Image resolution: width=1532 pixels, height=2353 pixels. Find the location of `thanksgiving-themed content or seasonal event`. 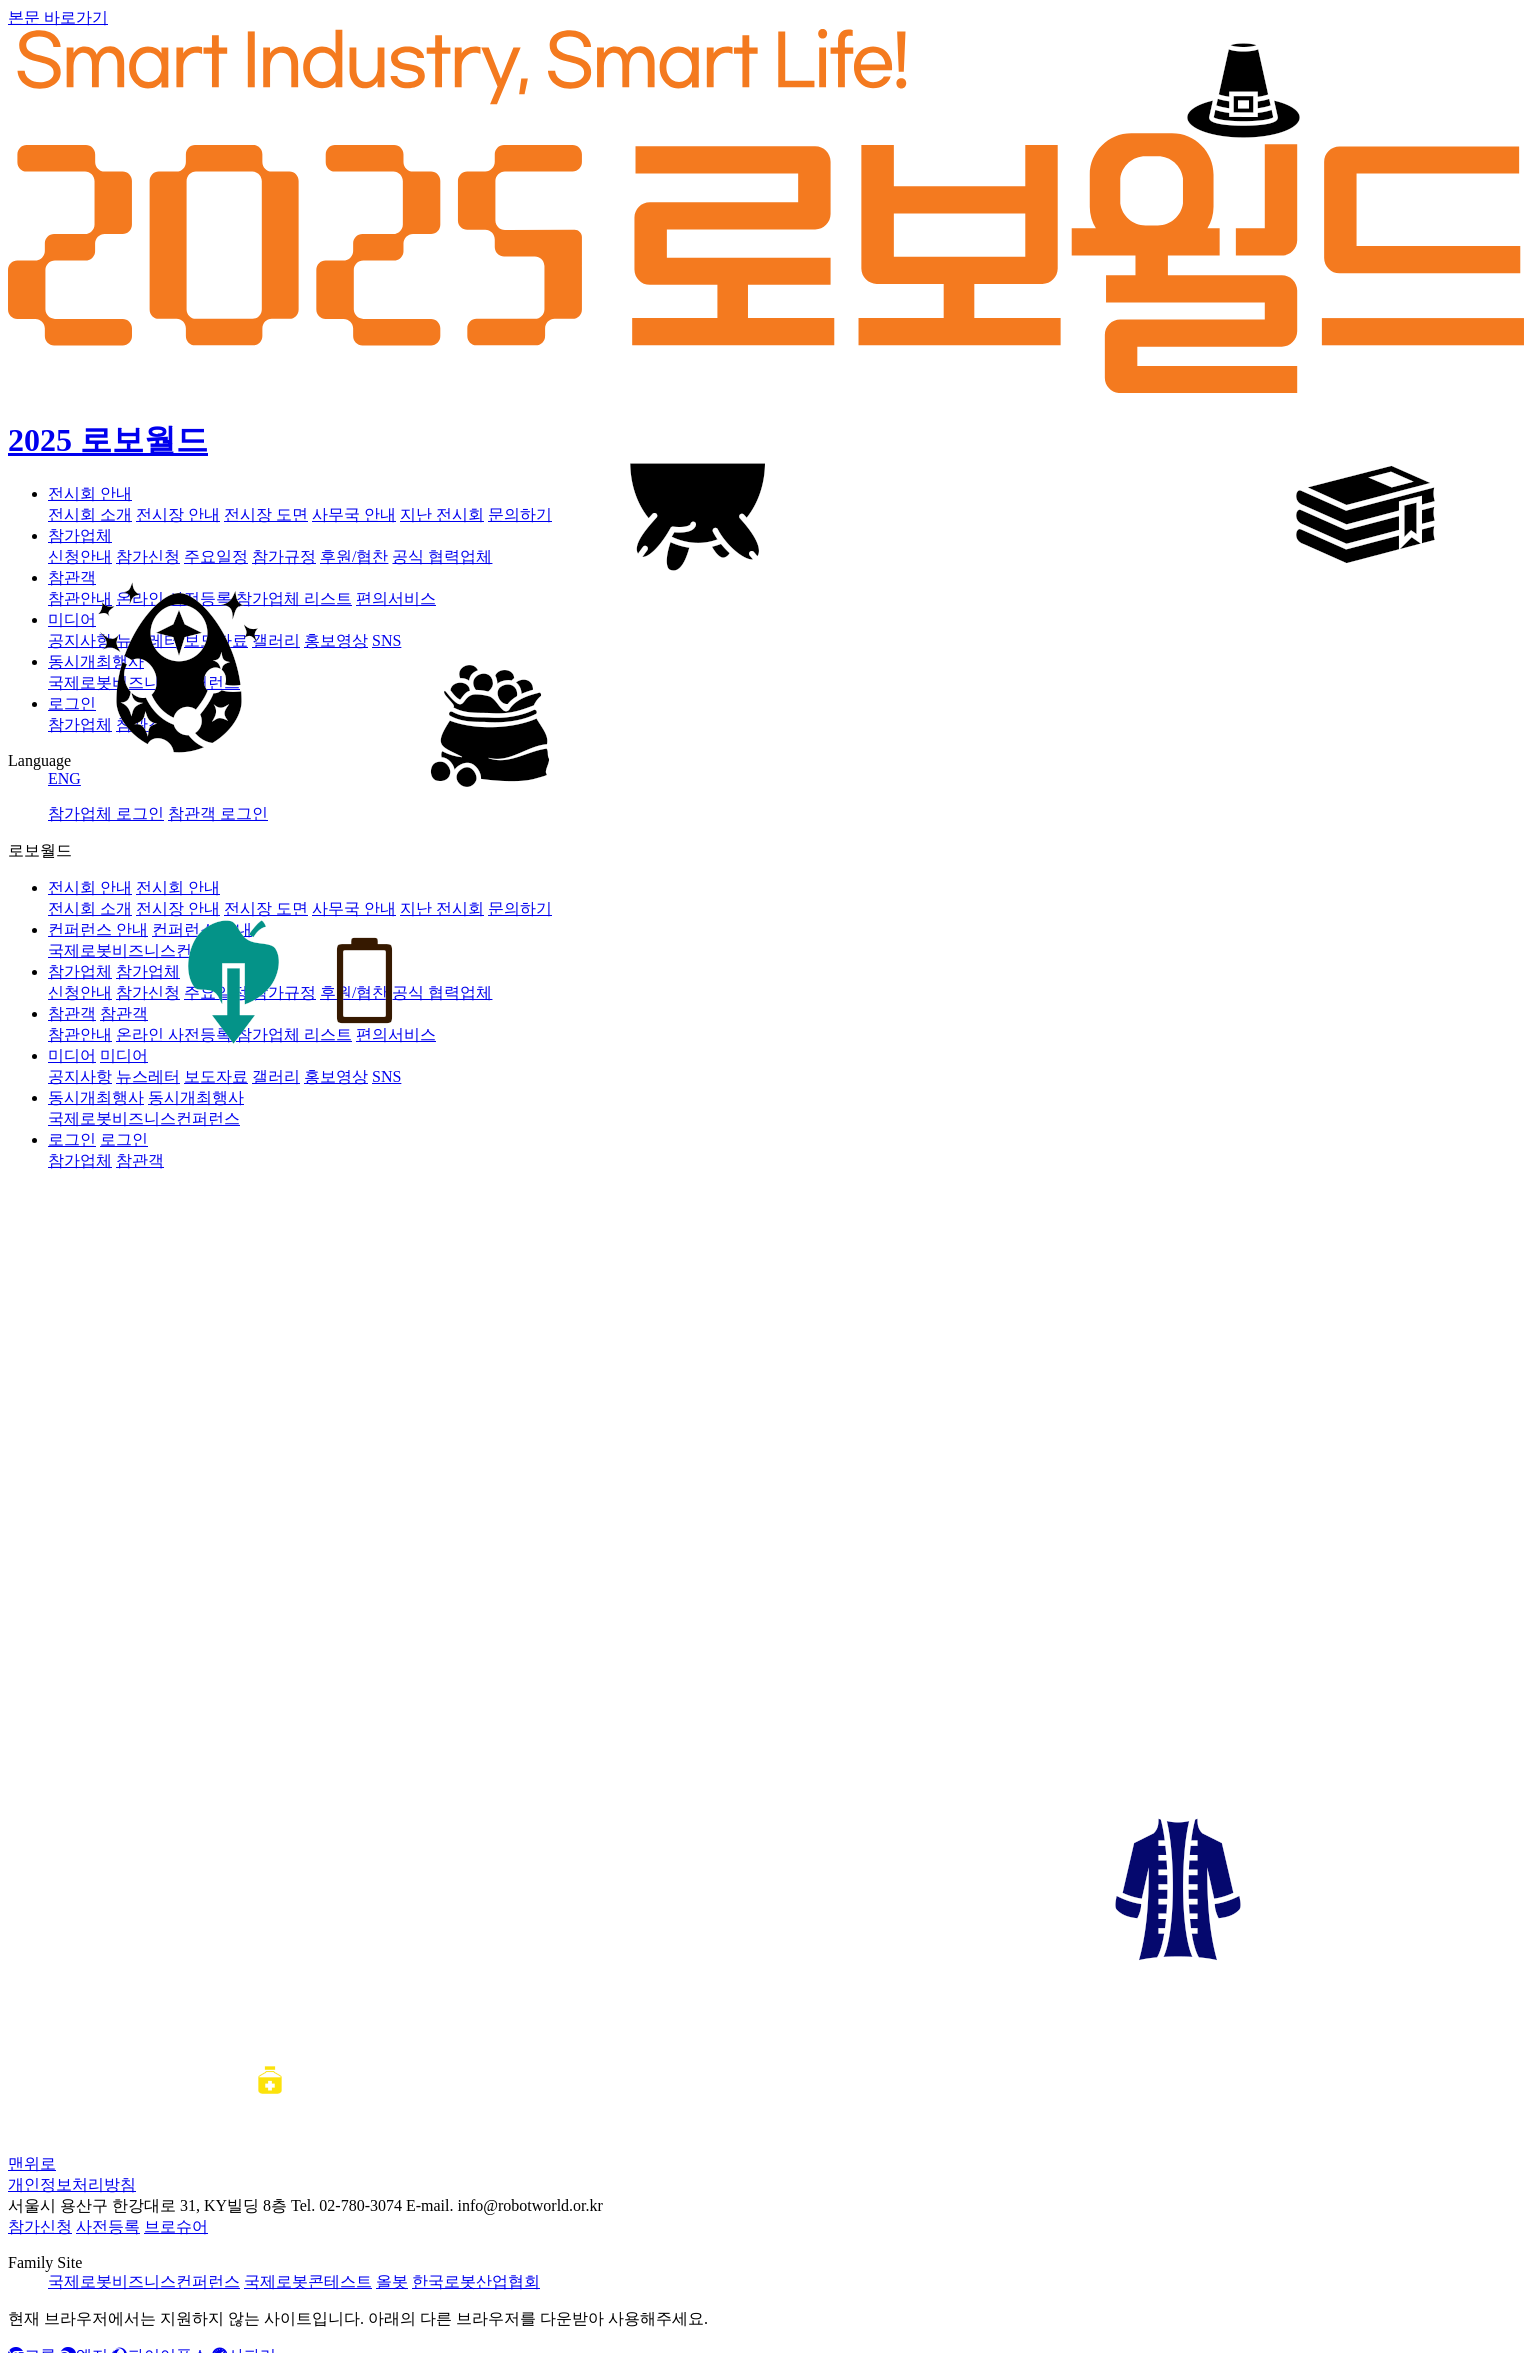

thanksgiving-themed content or seasonal event is located at coordinates (1243, 90).